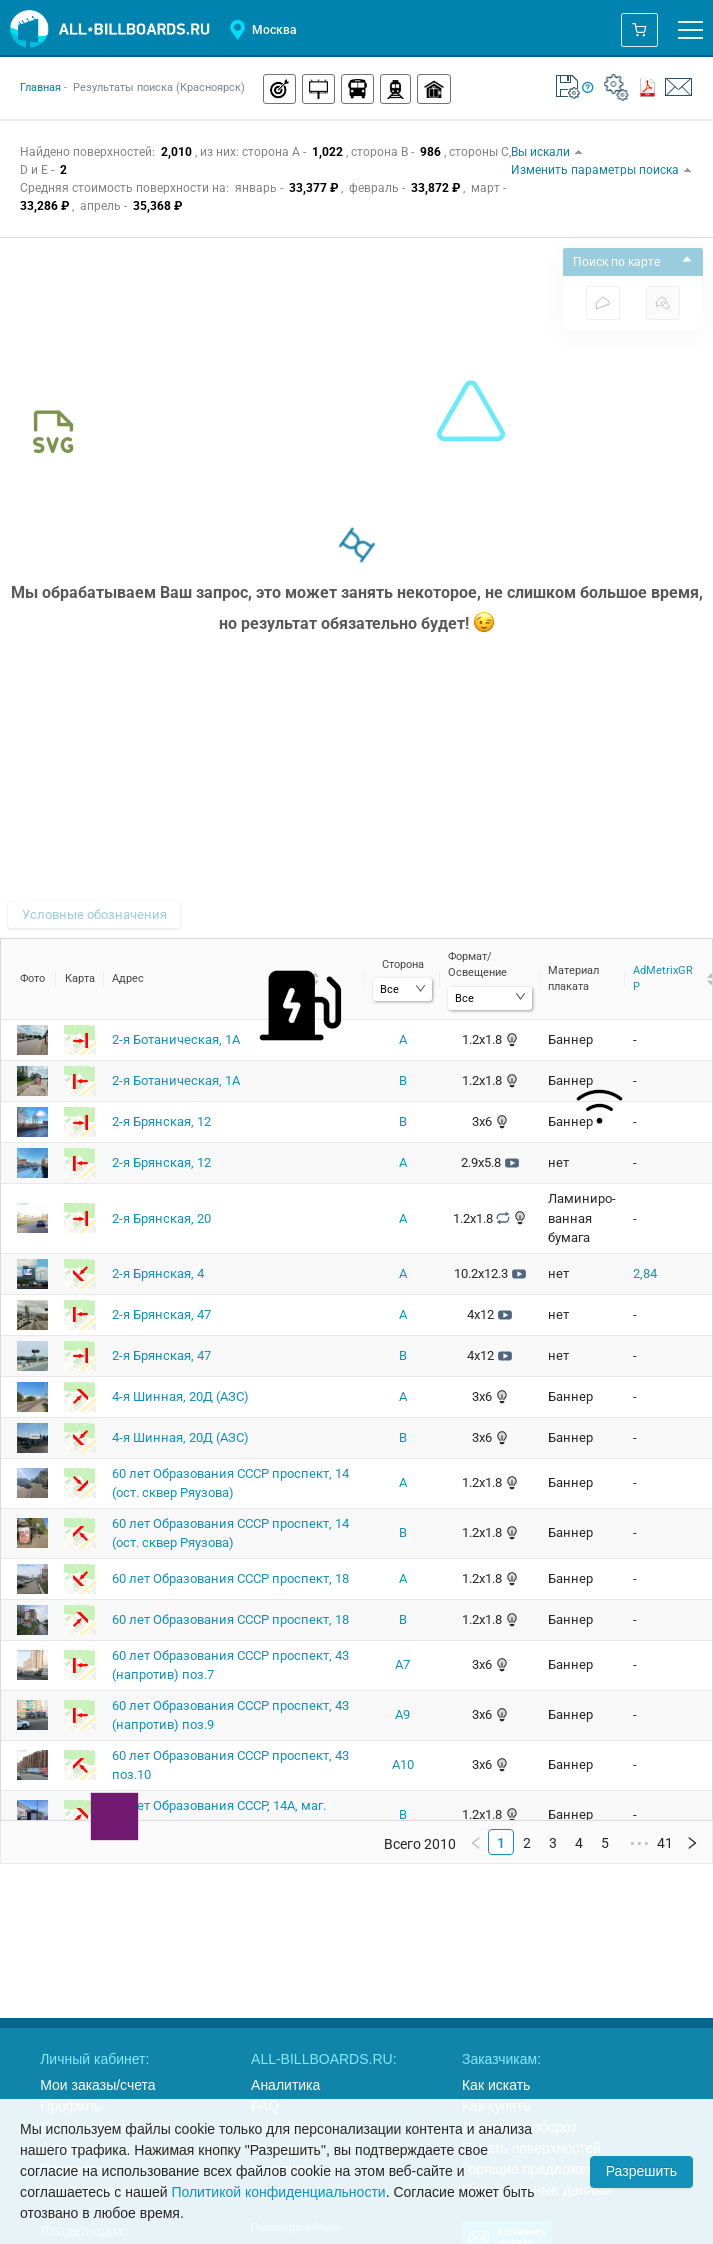 This screenshot has width=713, height=2244. Describe the element at coordinates (114, 1816) in the screenshot. I see `stop media playback` at that location.